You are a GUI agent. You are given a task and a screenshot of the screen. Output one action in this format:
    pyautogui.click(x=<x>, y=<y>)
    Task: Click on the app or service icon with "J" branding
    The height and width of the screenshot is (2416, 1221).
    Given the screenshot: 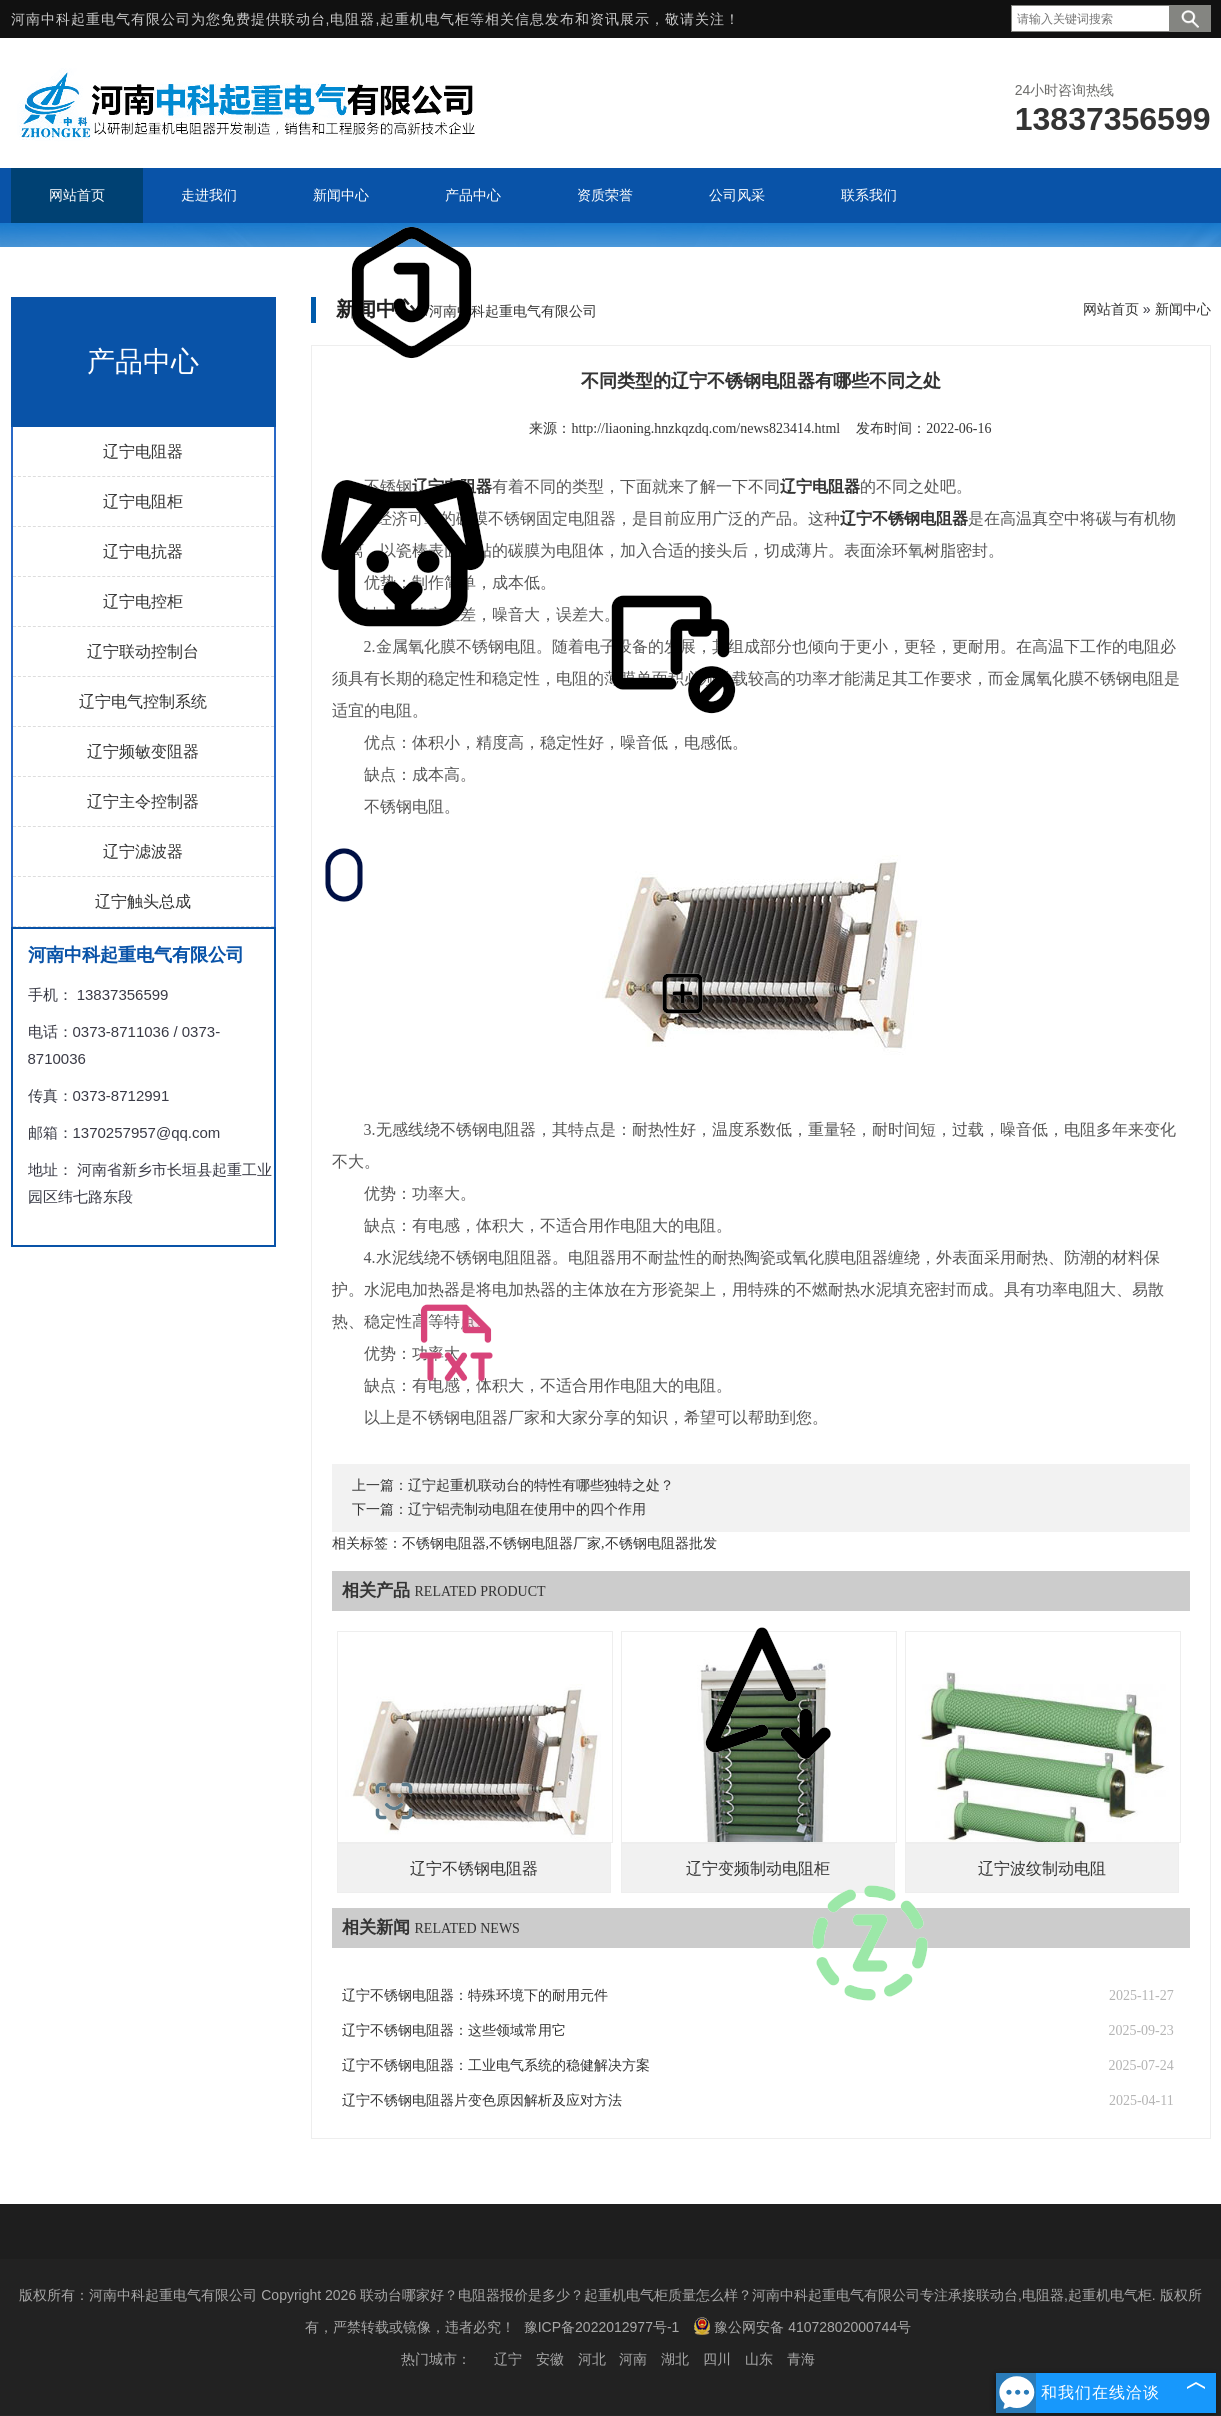 What is the action you would take?
    pyautogui.click(x=411, y=292)
    